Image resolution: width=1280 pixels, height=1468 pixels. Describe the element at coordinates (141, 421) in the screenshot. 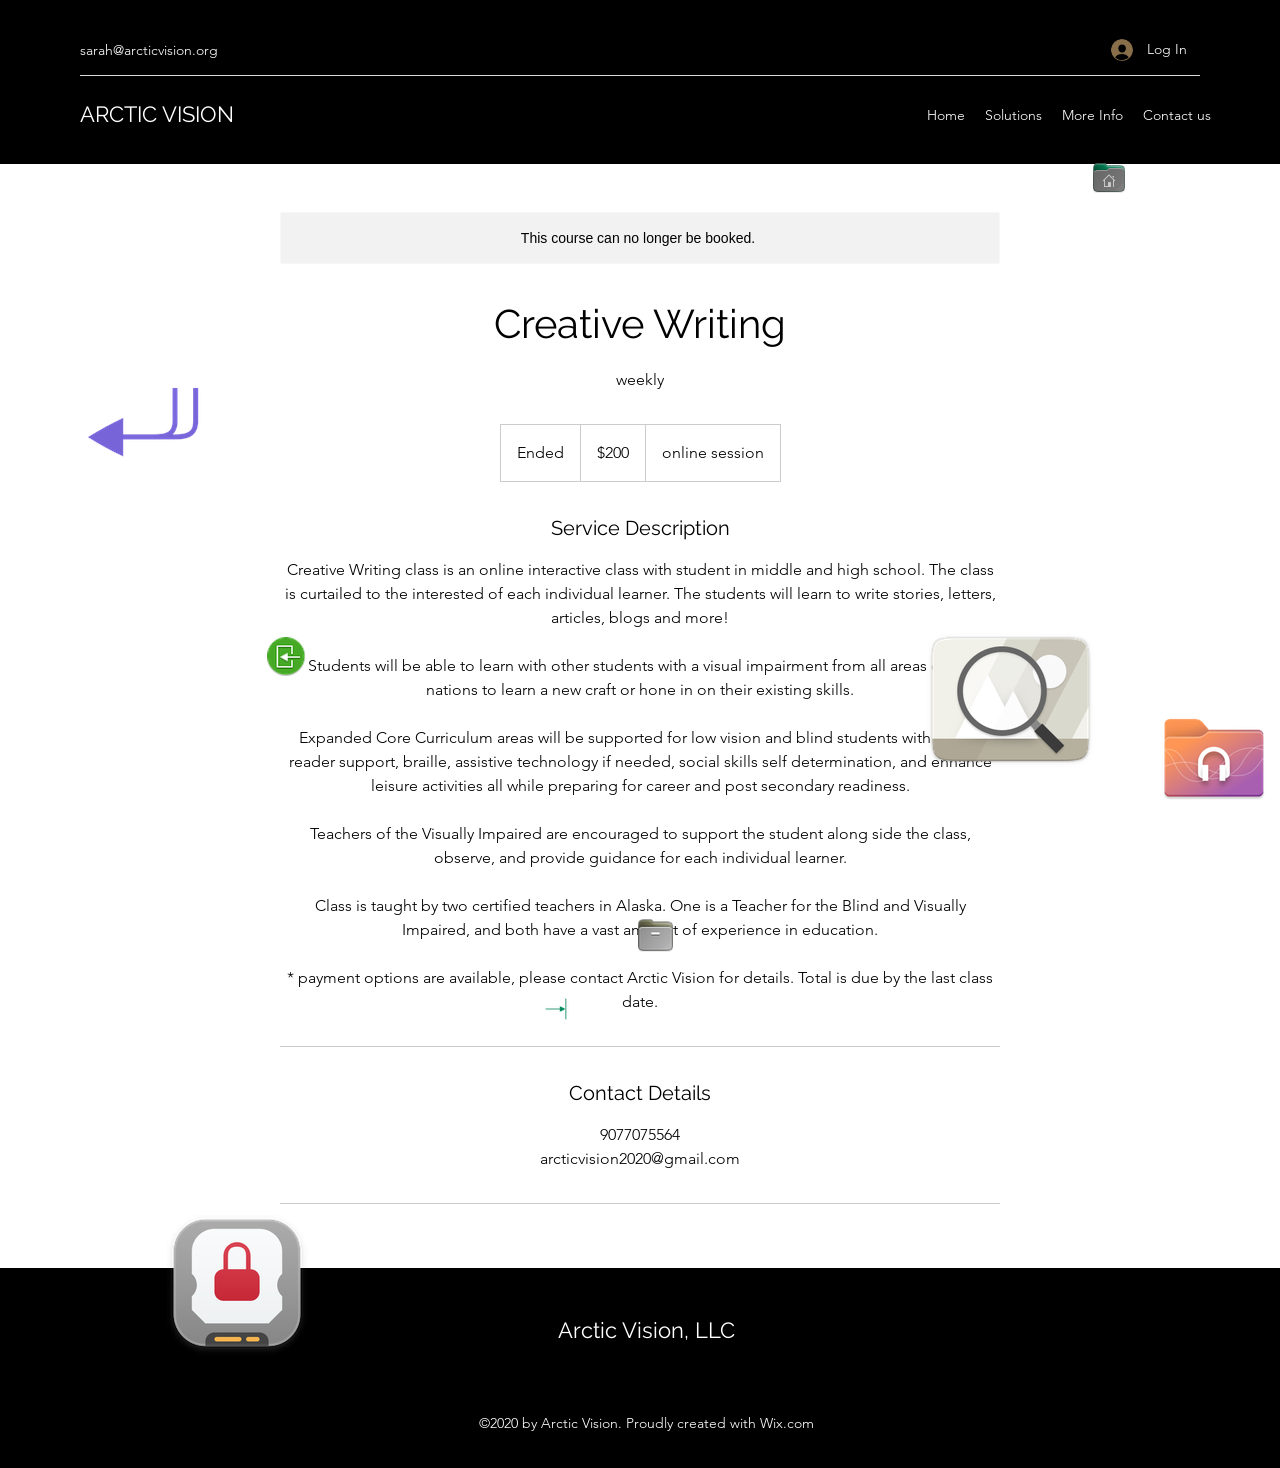

I see `reply to all recipients of an email` at that location.